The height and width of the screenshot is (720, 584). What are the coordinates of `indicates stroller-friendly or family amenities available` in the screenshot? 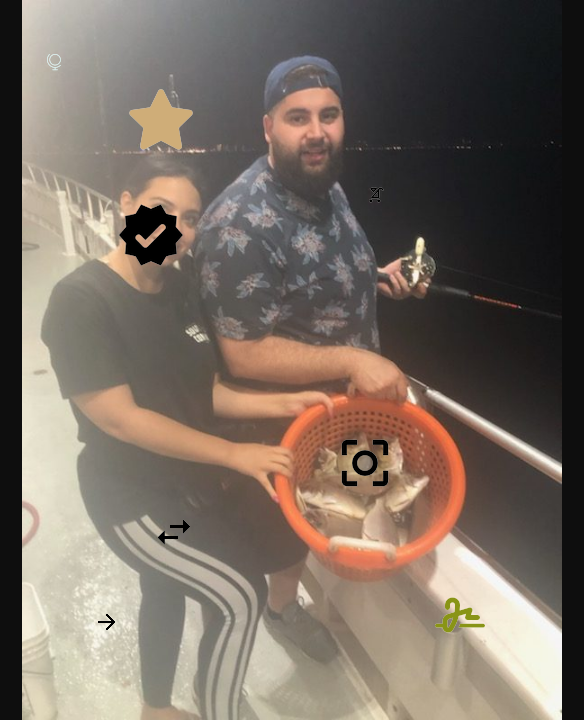 It's located at (375, 194).